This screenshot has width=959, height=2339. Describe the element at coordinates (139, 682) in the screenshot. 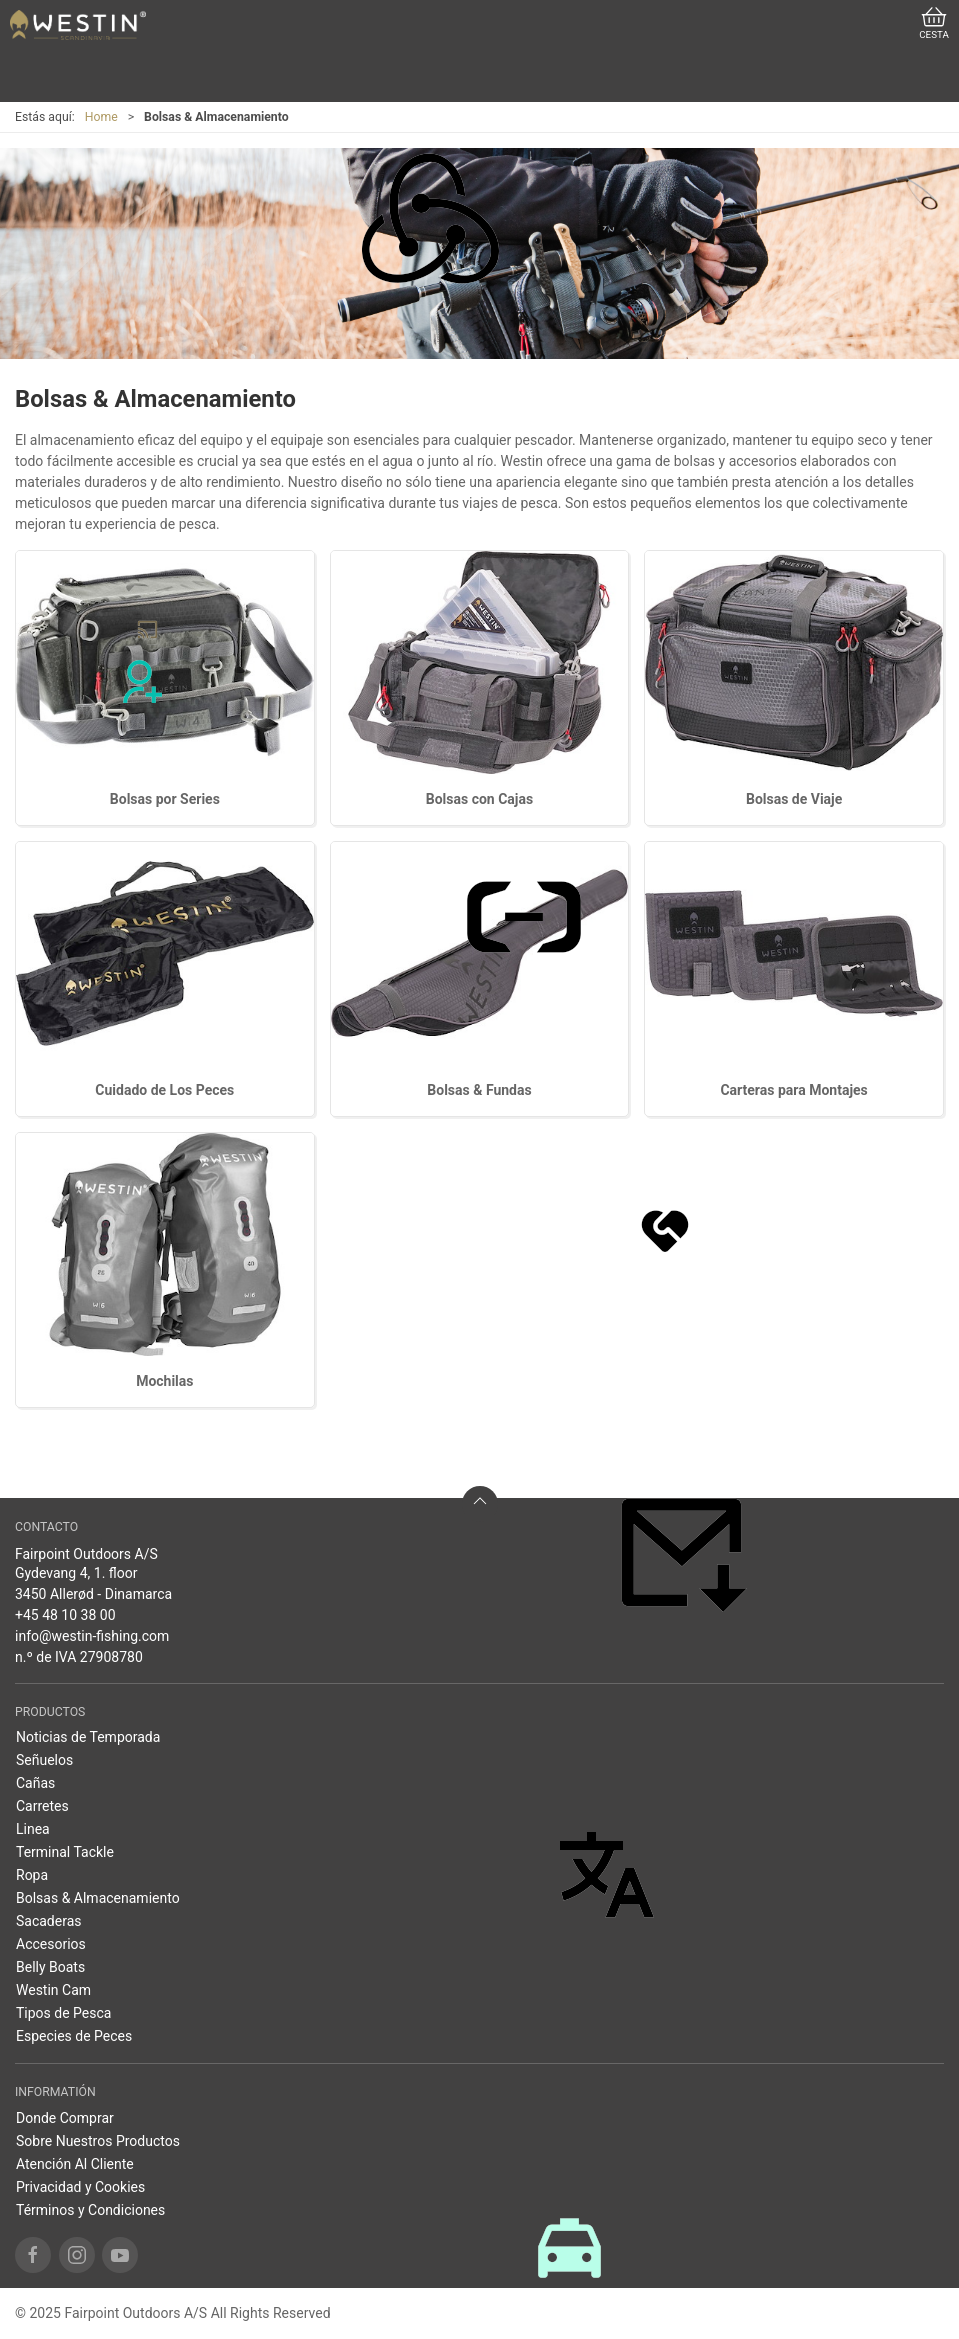

I see `add a new user or contact` at that location.